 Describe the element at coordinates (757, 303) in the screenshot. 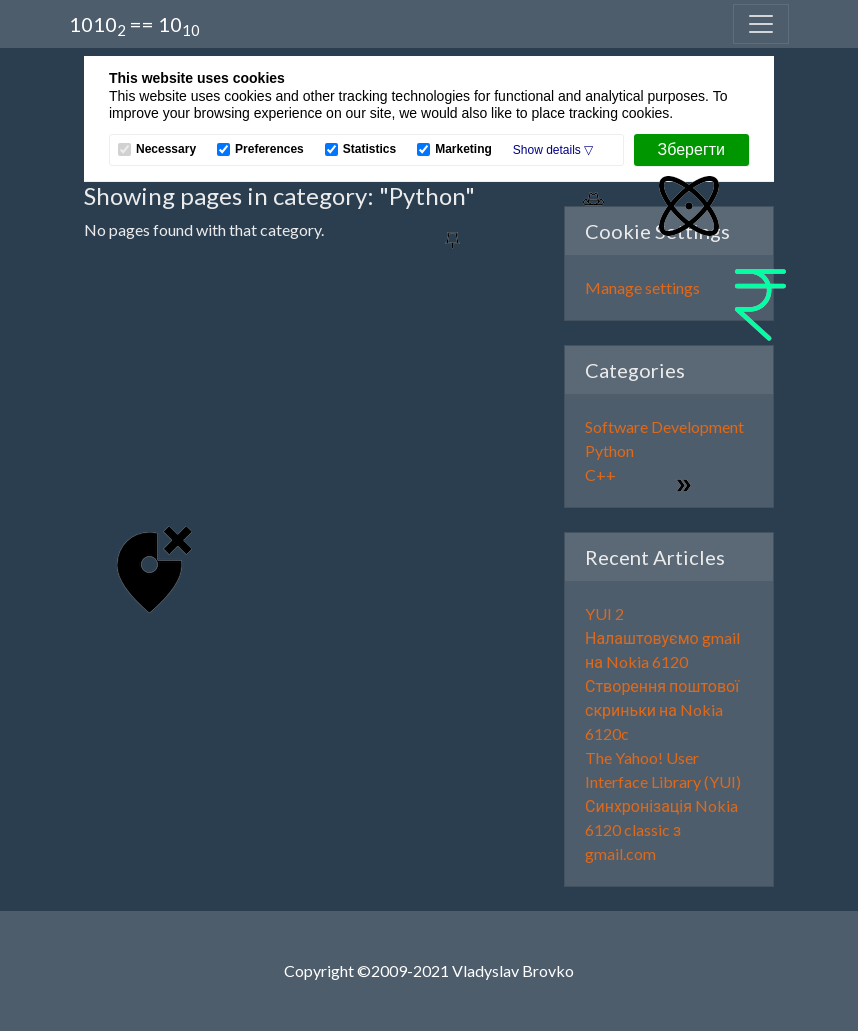

I see `view price in Indian rupees` at that location.